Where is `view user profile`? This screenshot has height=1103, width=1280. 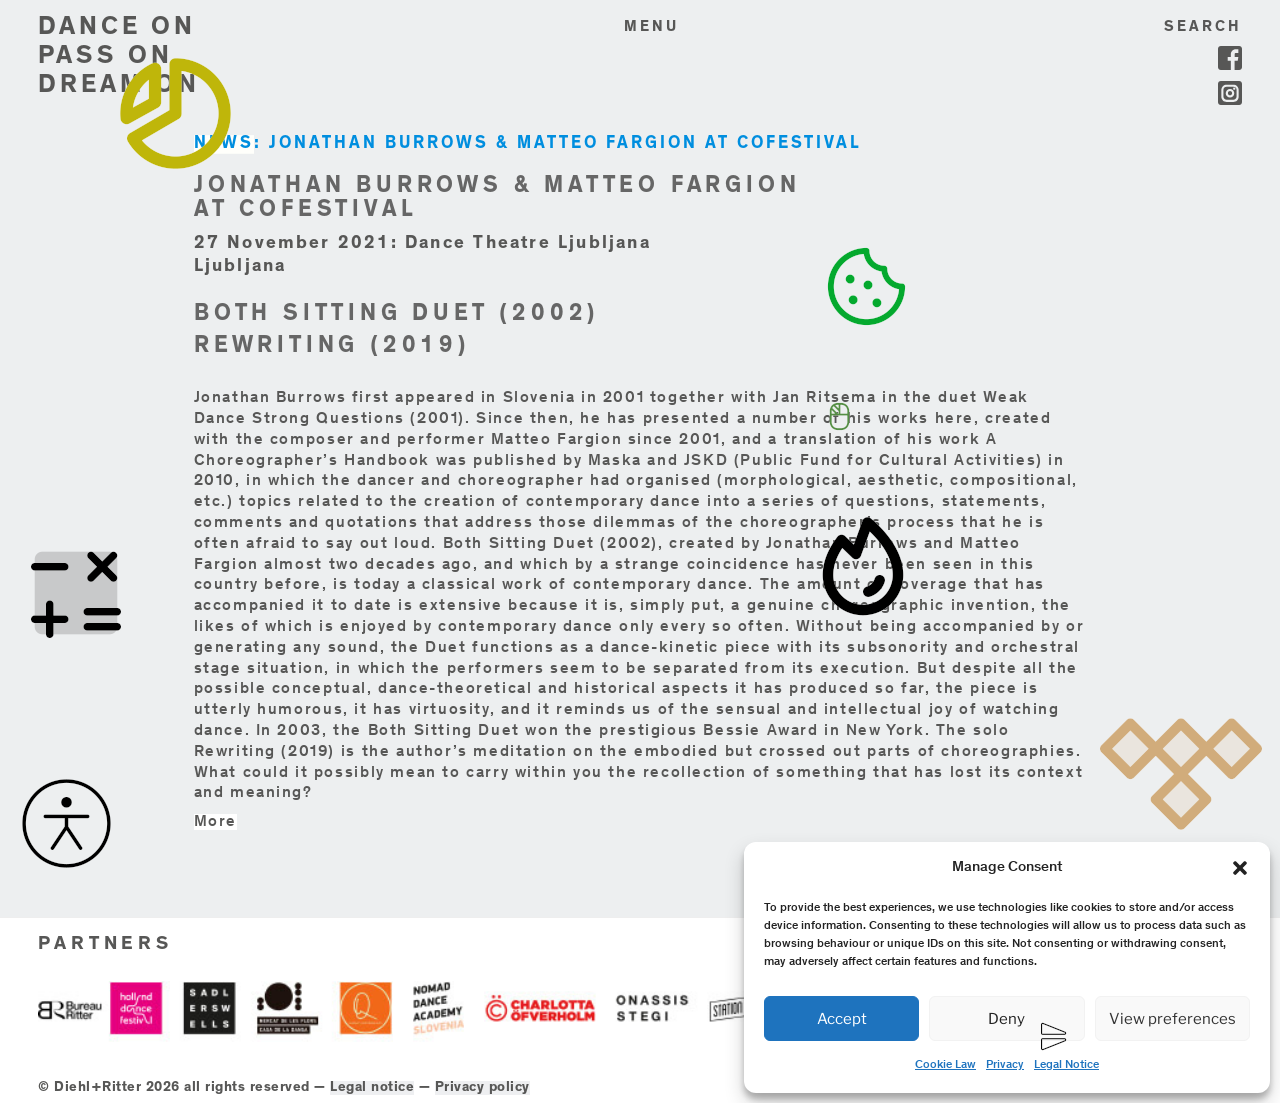 view user profile is located at coordinates (66, 823).